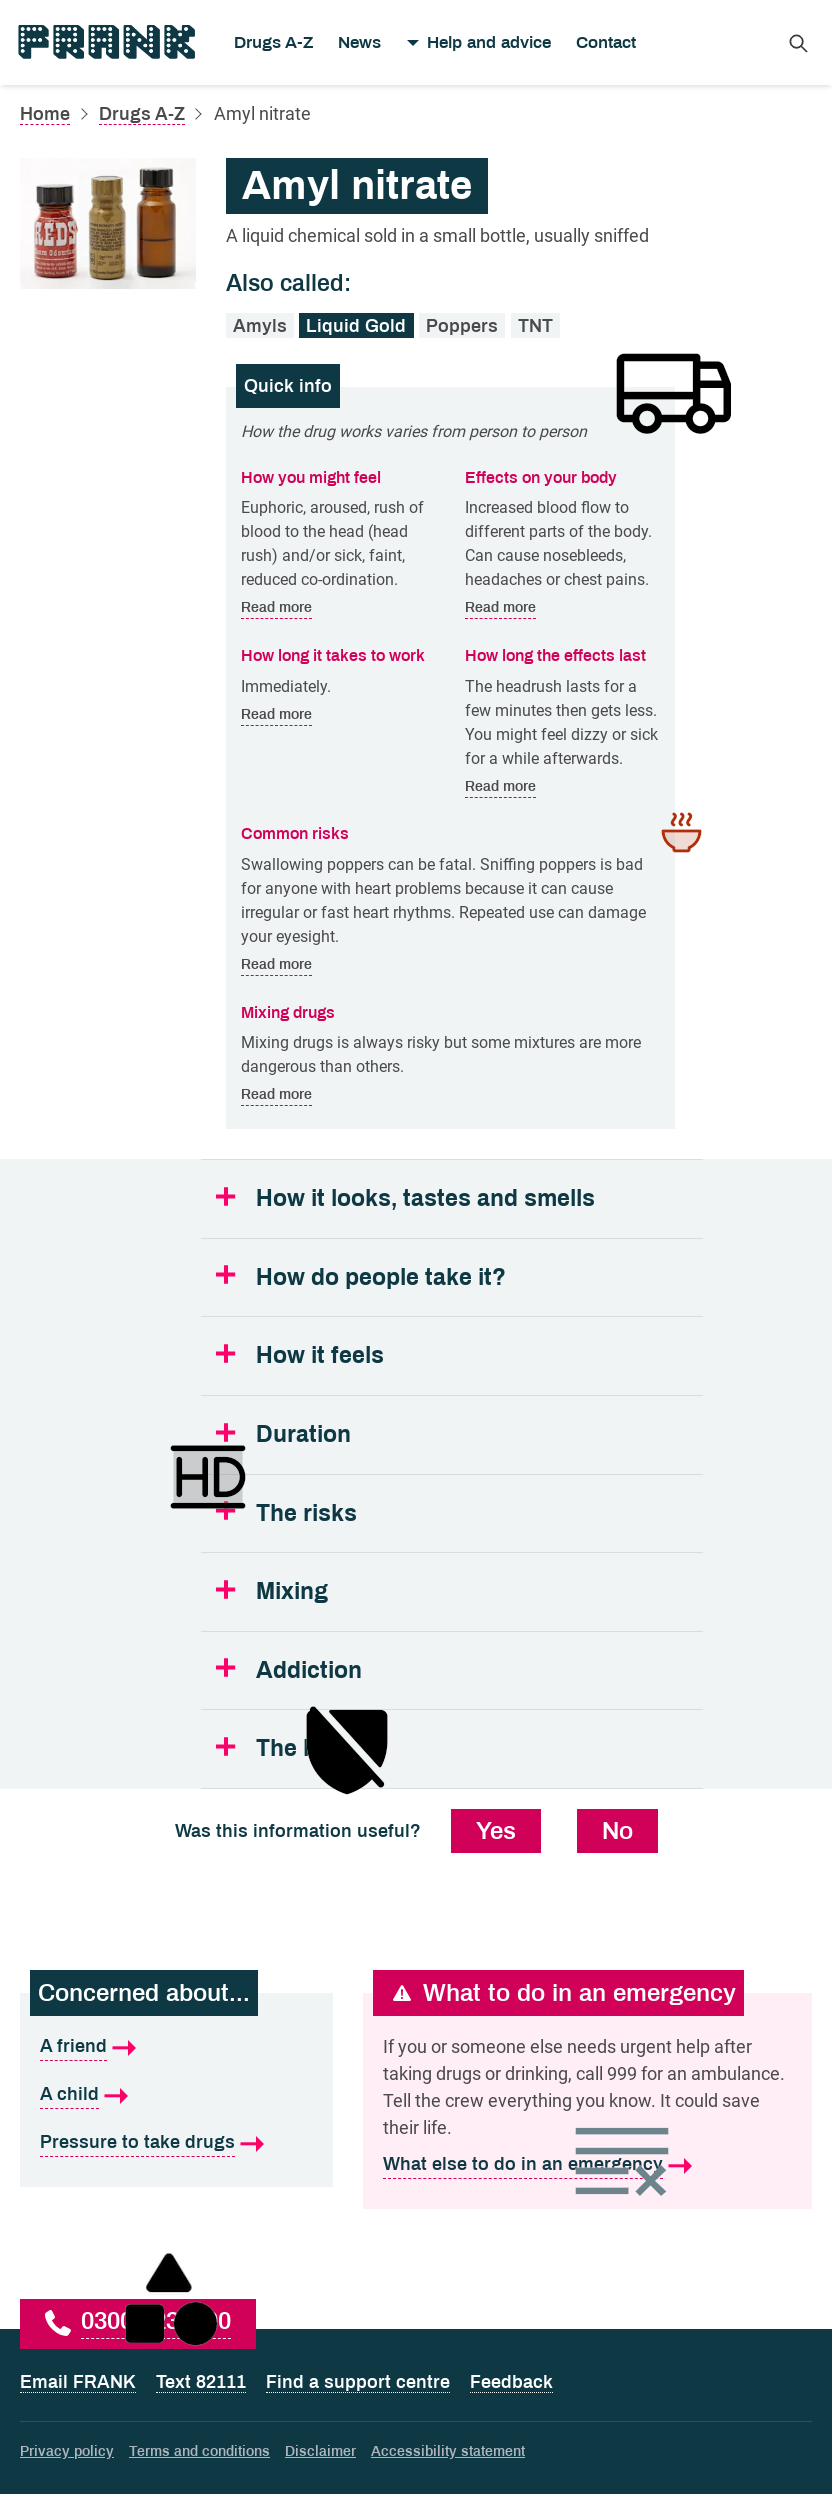 The width and height of the screenshot is (832, 2494). What do you see at coordinates (670, 388) in the screenshot?
I see `track your delivery status` at bounding box center [670, 388].